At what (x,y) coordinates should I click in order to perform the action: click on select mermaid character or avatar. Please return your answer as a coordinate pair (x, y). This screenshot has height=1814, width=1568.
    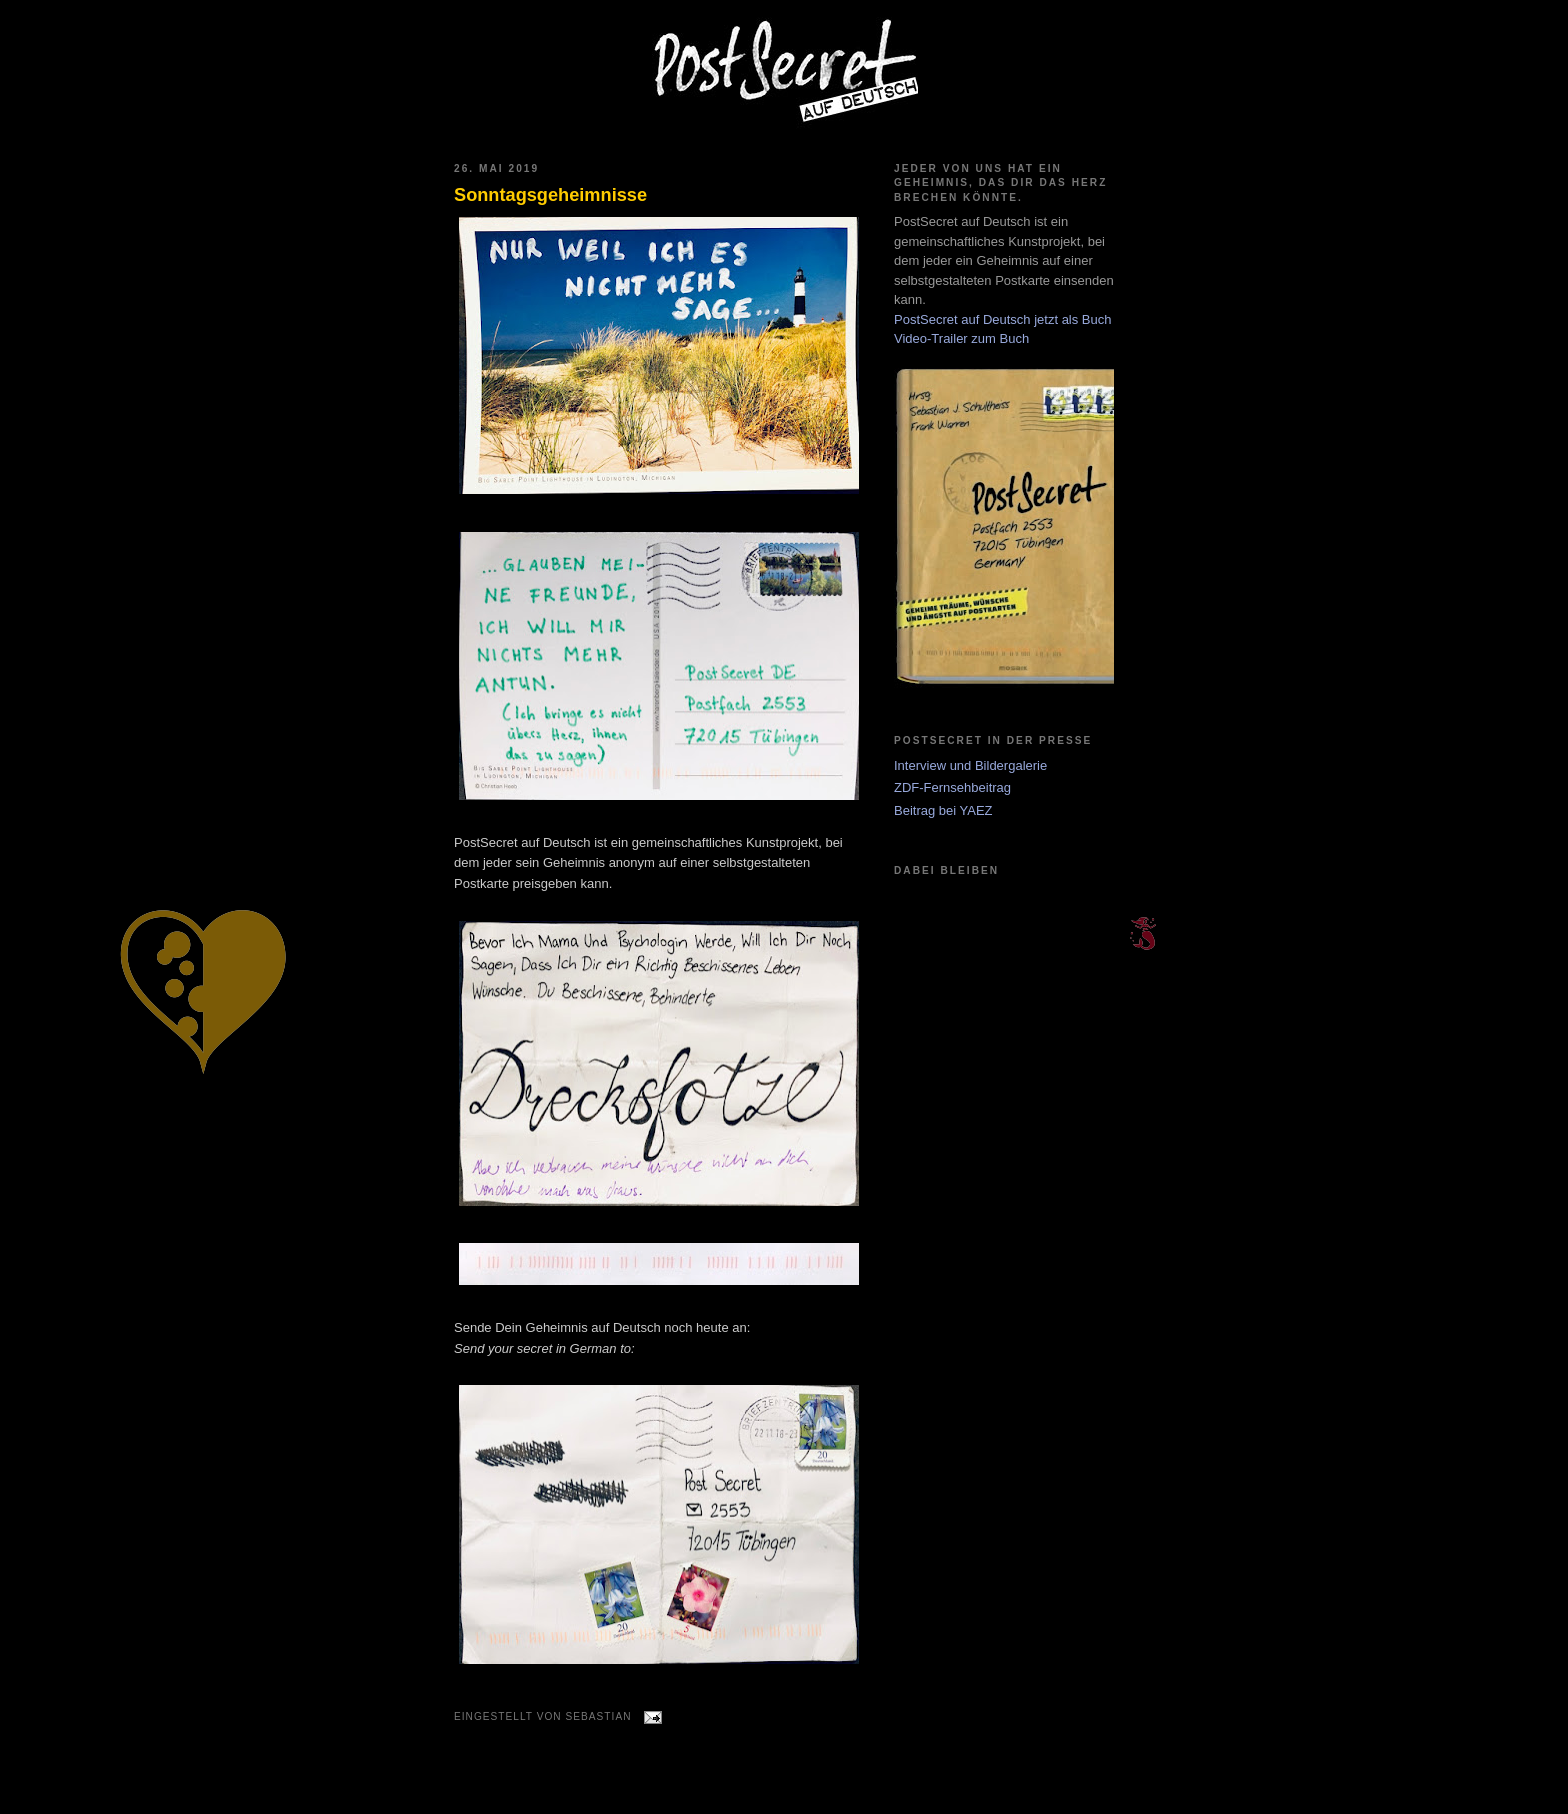
    Looking at the image, I should click on (1144, 933).